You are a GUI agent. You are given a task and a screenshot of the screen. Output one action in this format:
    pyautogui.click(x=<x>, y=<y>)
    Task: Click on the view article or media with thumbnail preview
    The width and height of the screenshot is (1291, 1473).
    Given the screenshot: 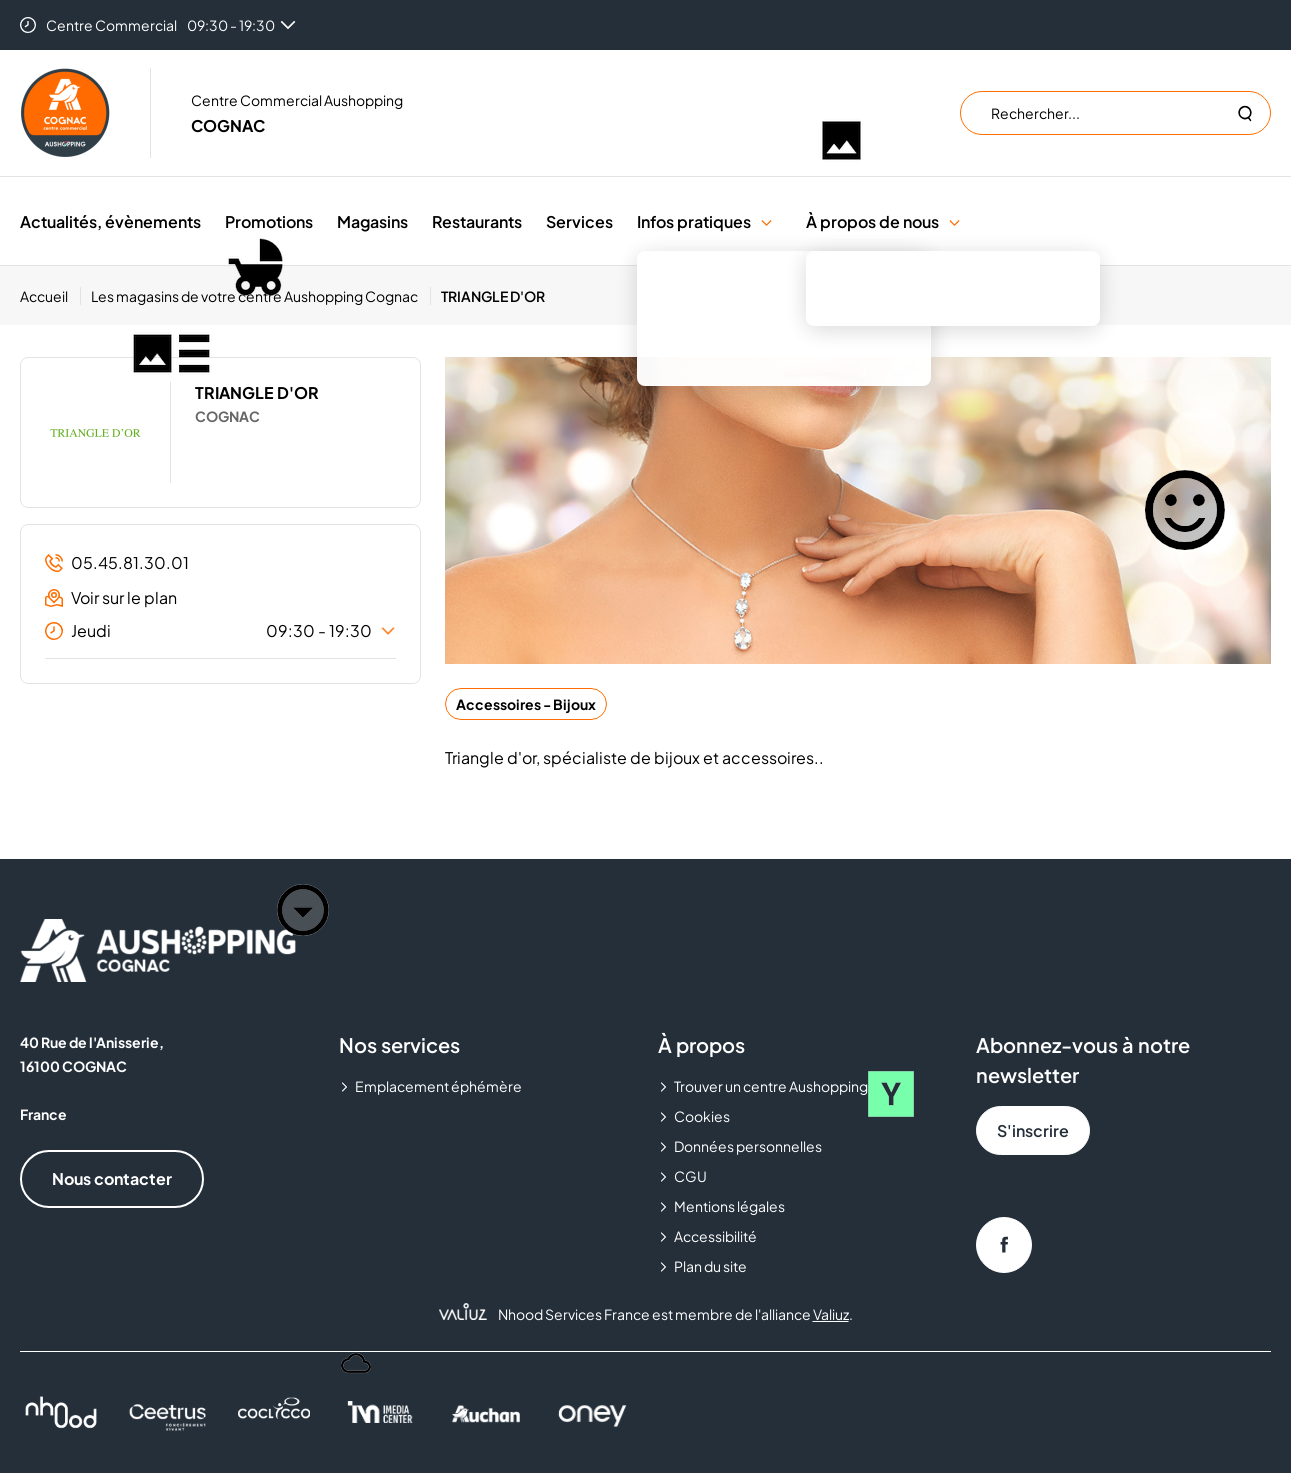 What is the action you would take?
    pyautogui.click(x=171, y=353)
    